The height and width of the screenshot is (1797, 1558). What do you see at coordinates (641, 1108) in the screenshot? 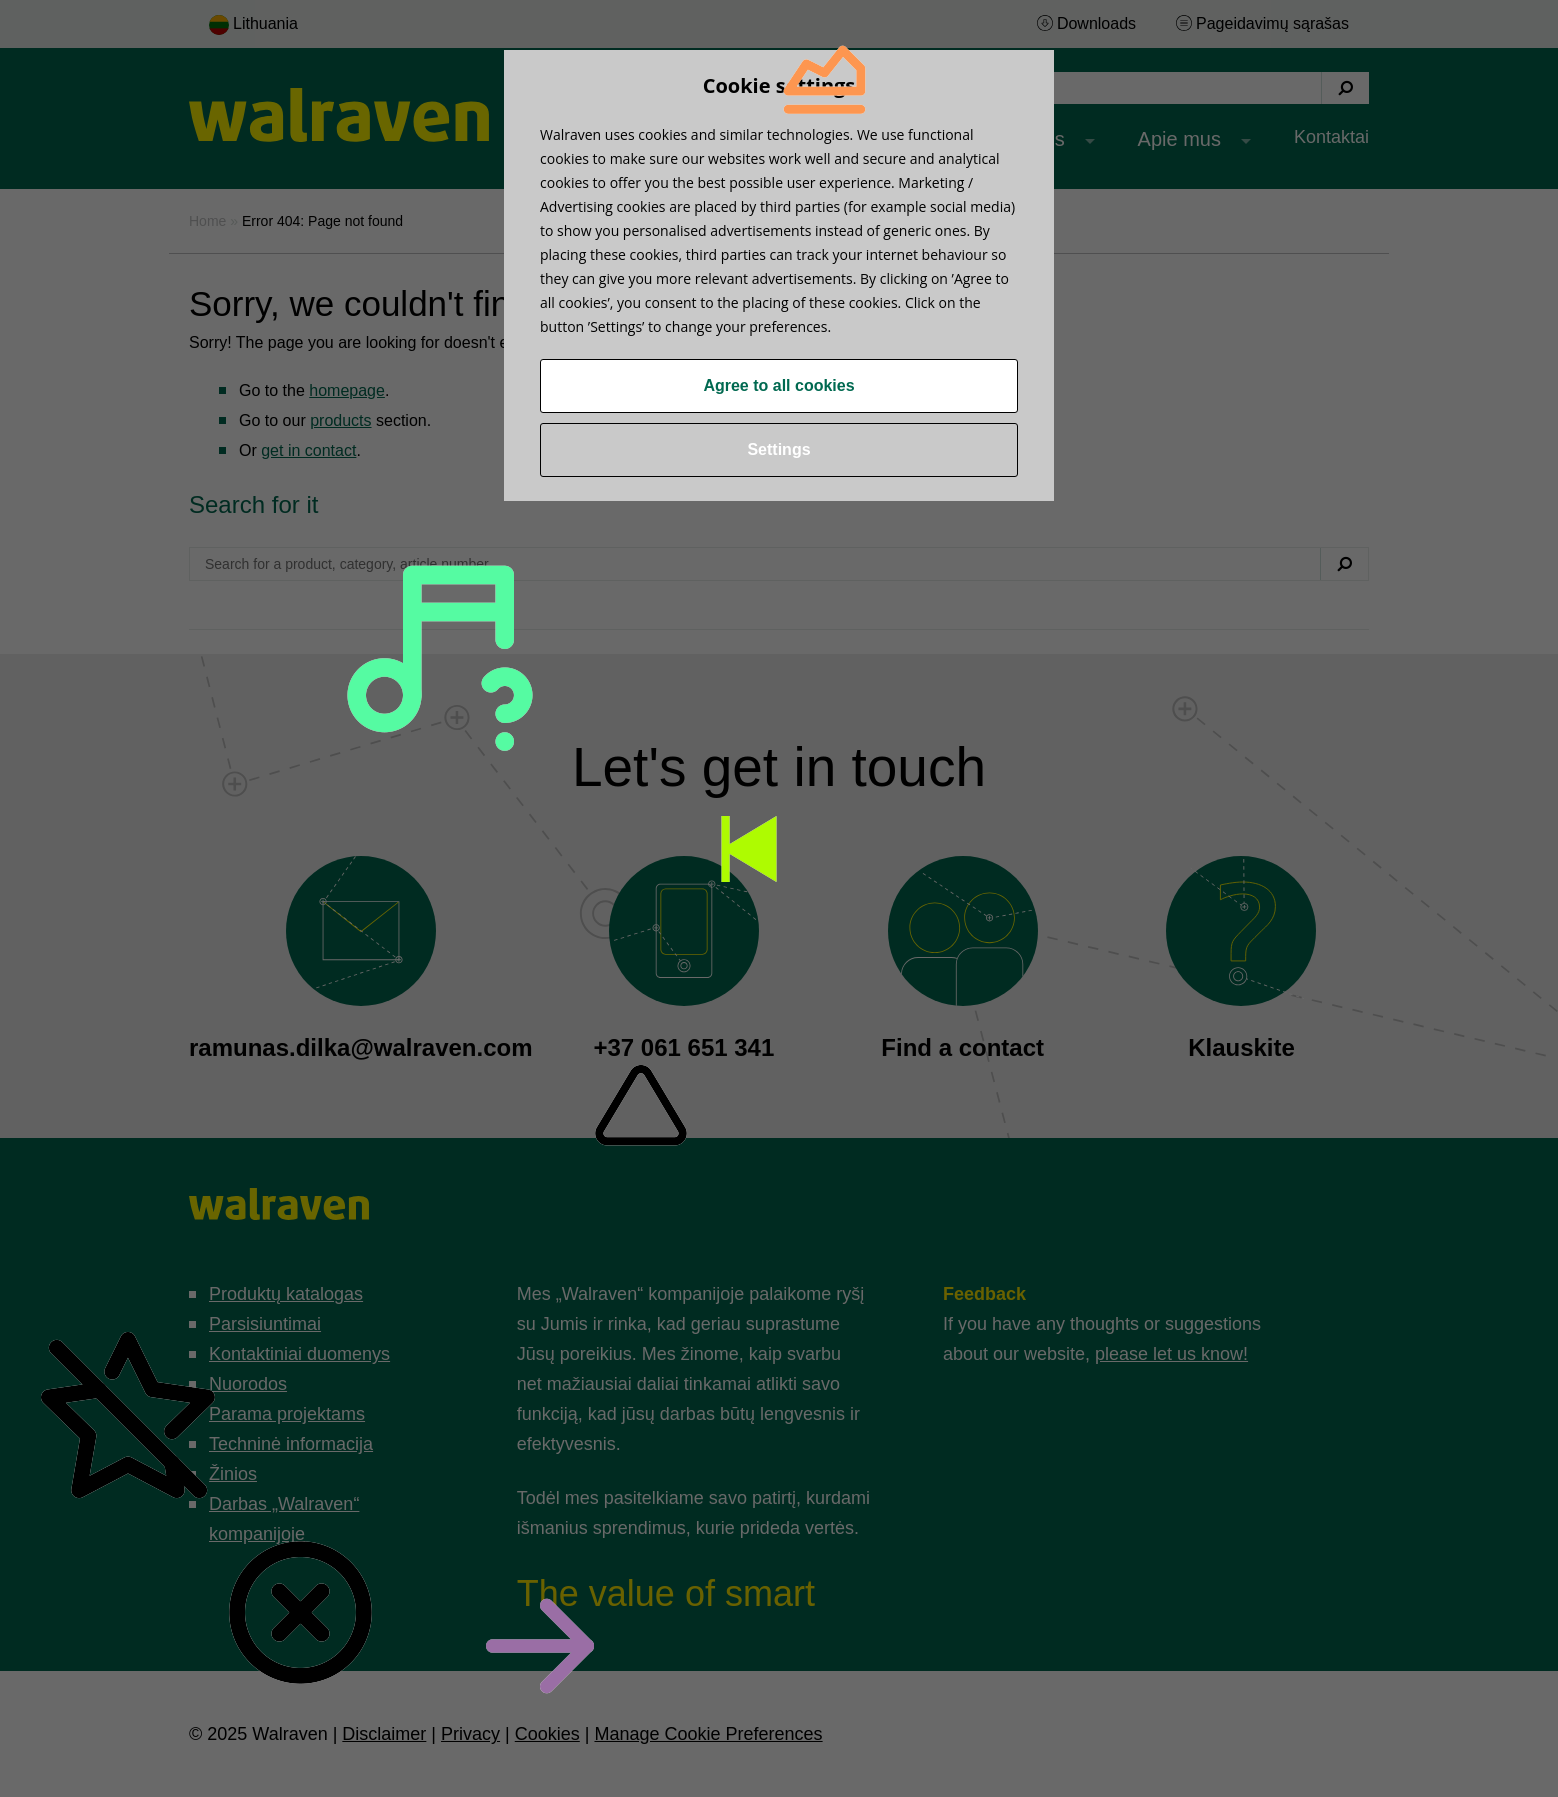
I see `warning or alert indicator` at bounding box center [641, 1108].